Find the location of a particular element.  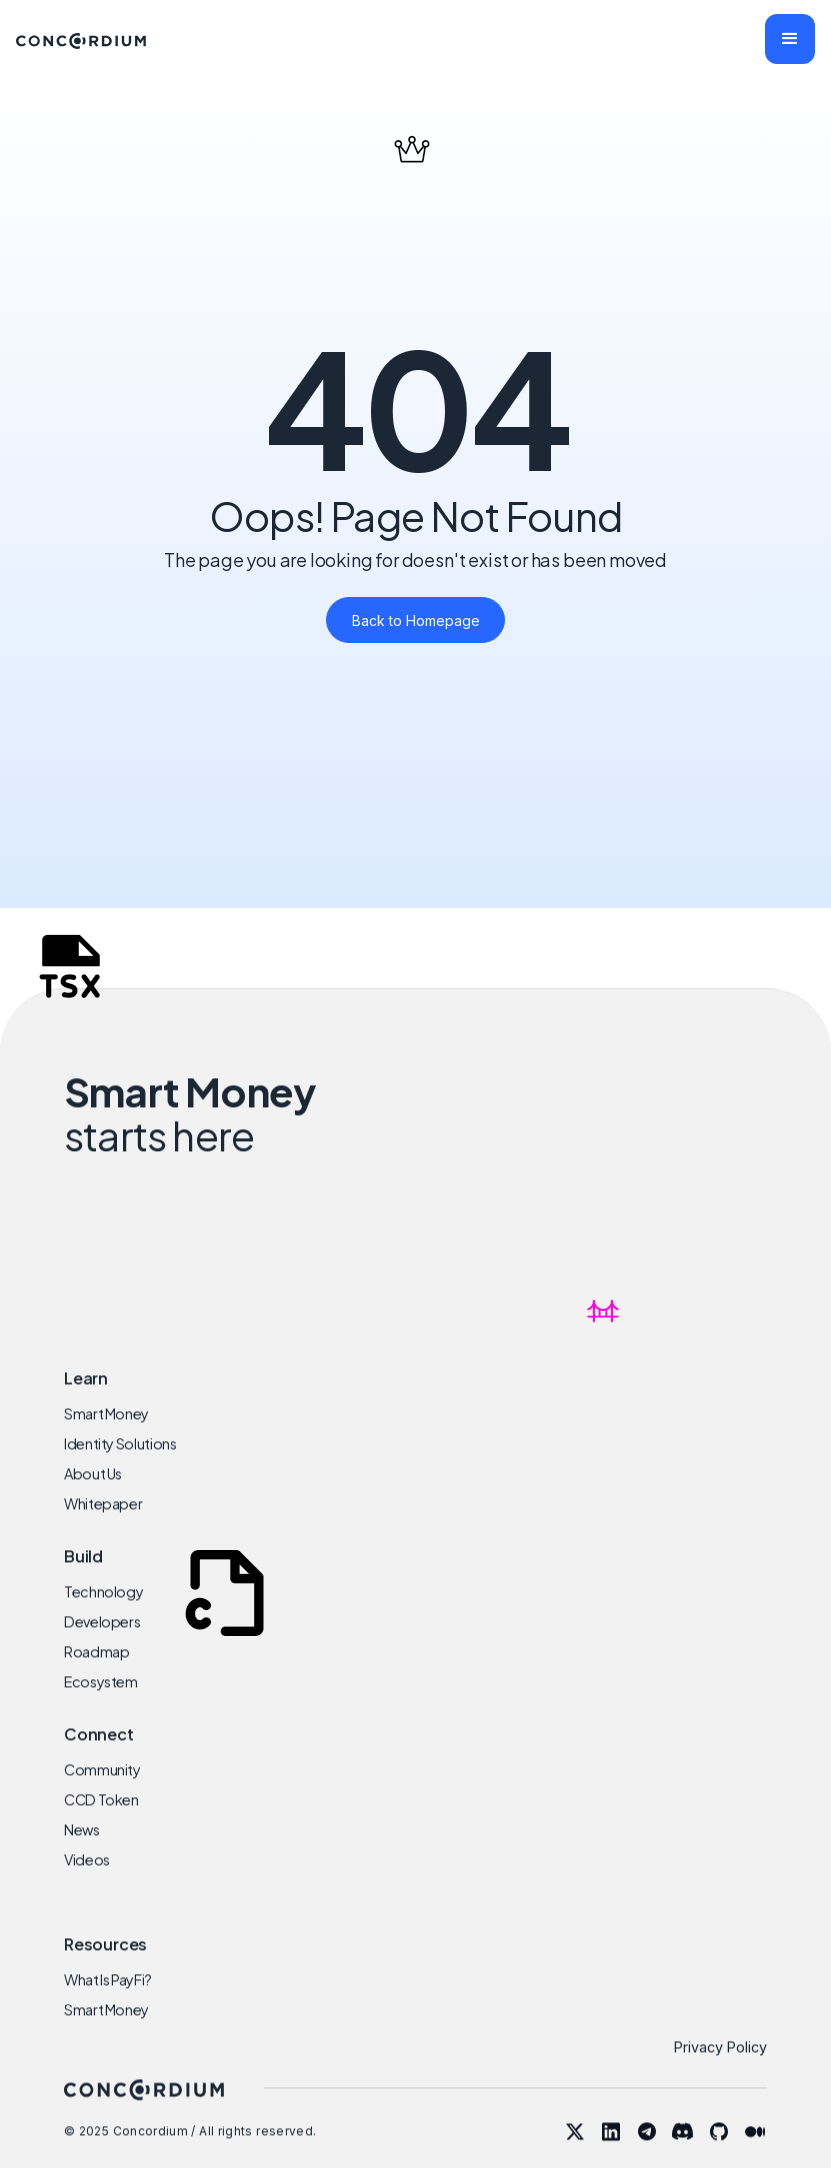

open a C programming language file is located at coordinates (227, 1593).